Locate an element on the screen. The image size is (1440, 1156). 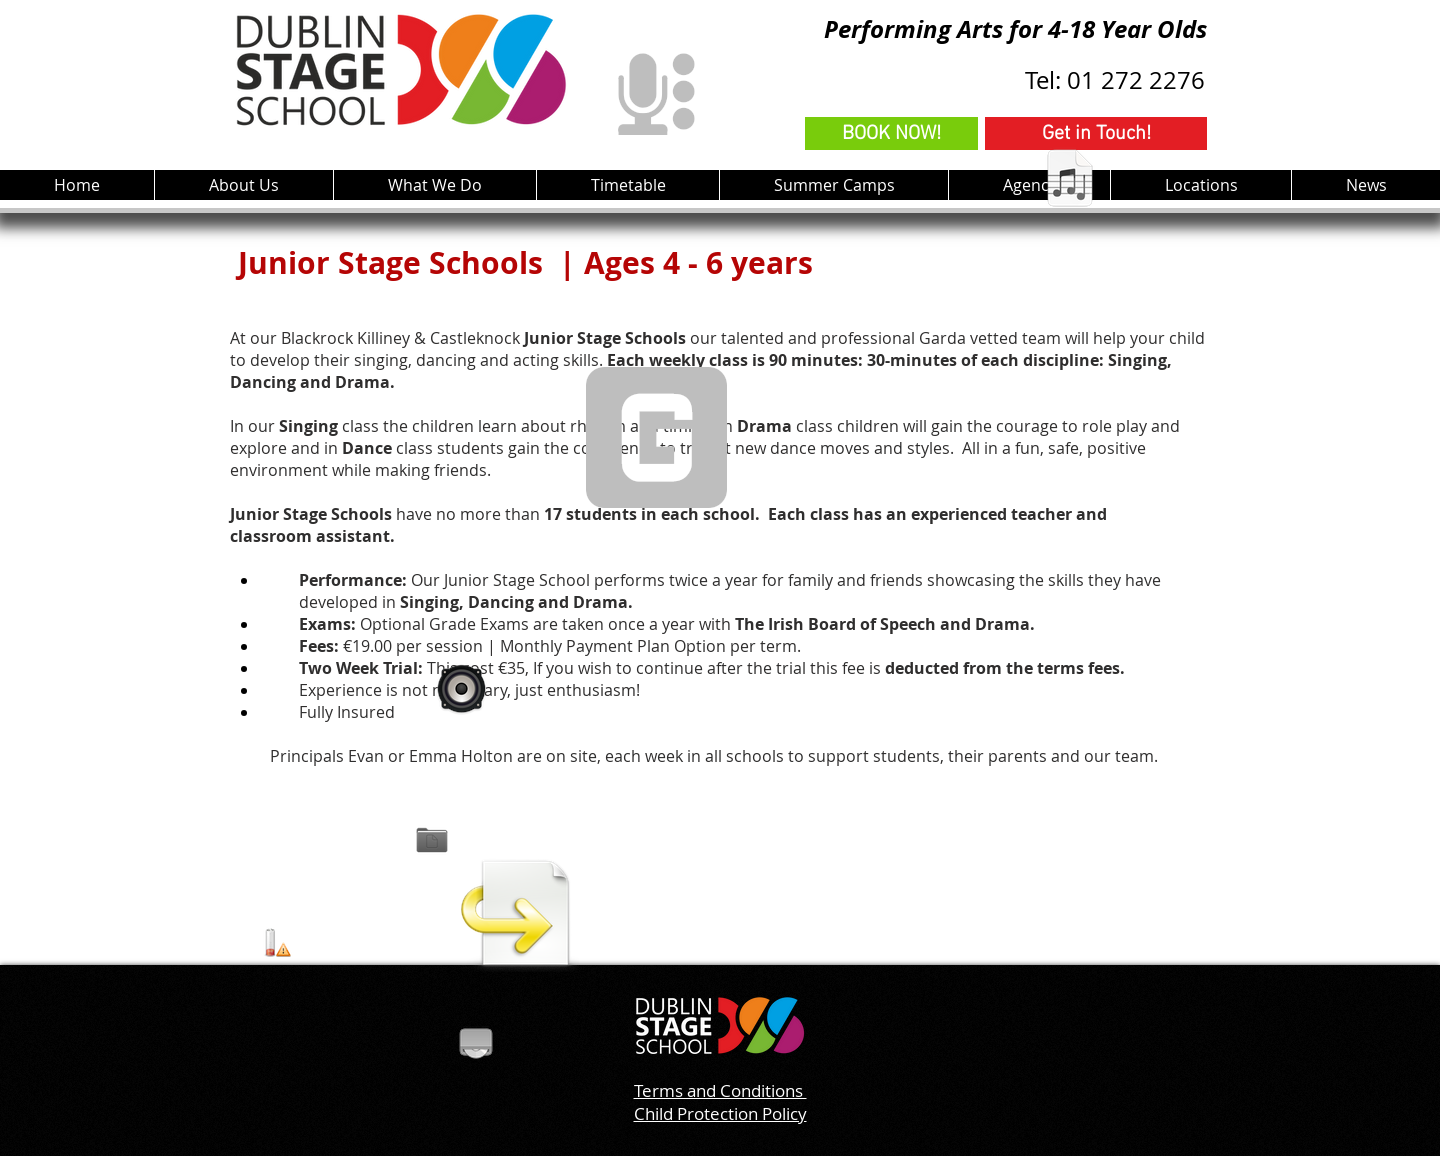
adjust speaker or audio output settings is located at coordinates (461, 688).